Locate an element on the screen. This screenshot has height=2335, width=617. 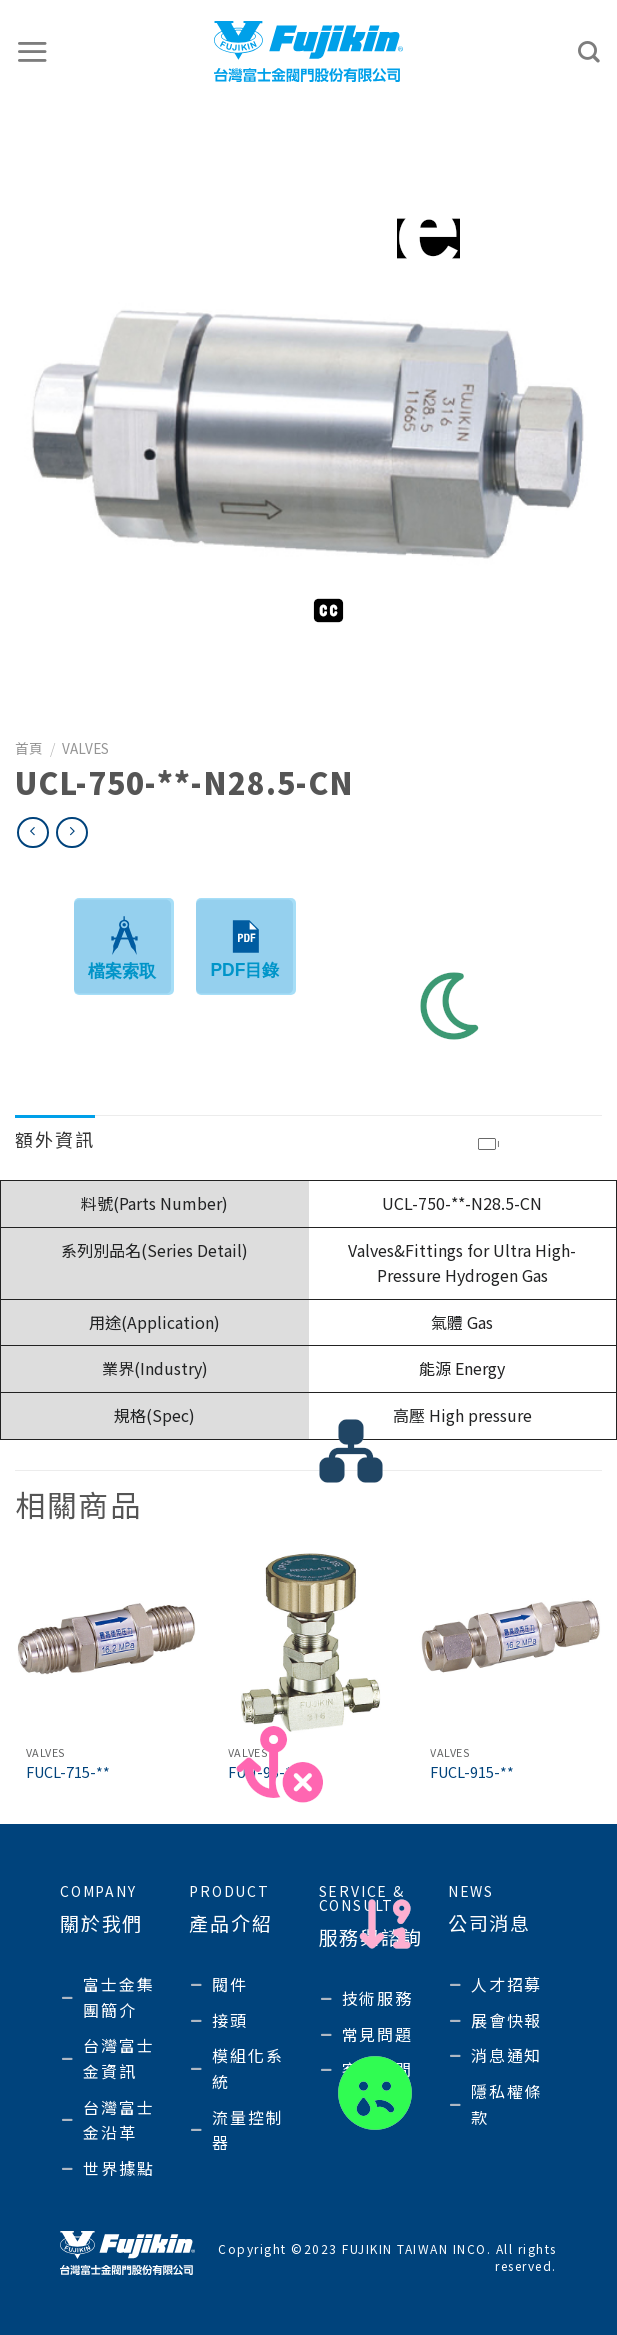
indicates battery is empty or depleted is located at coordinates (488, 1144).